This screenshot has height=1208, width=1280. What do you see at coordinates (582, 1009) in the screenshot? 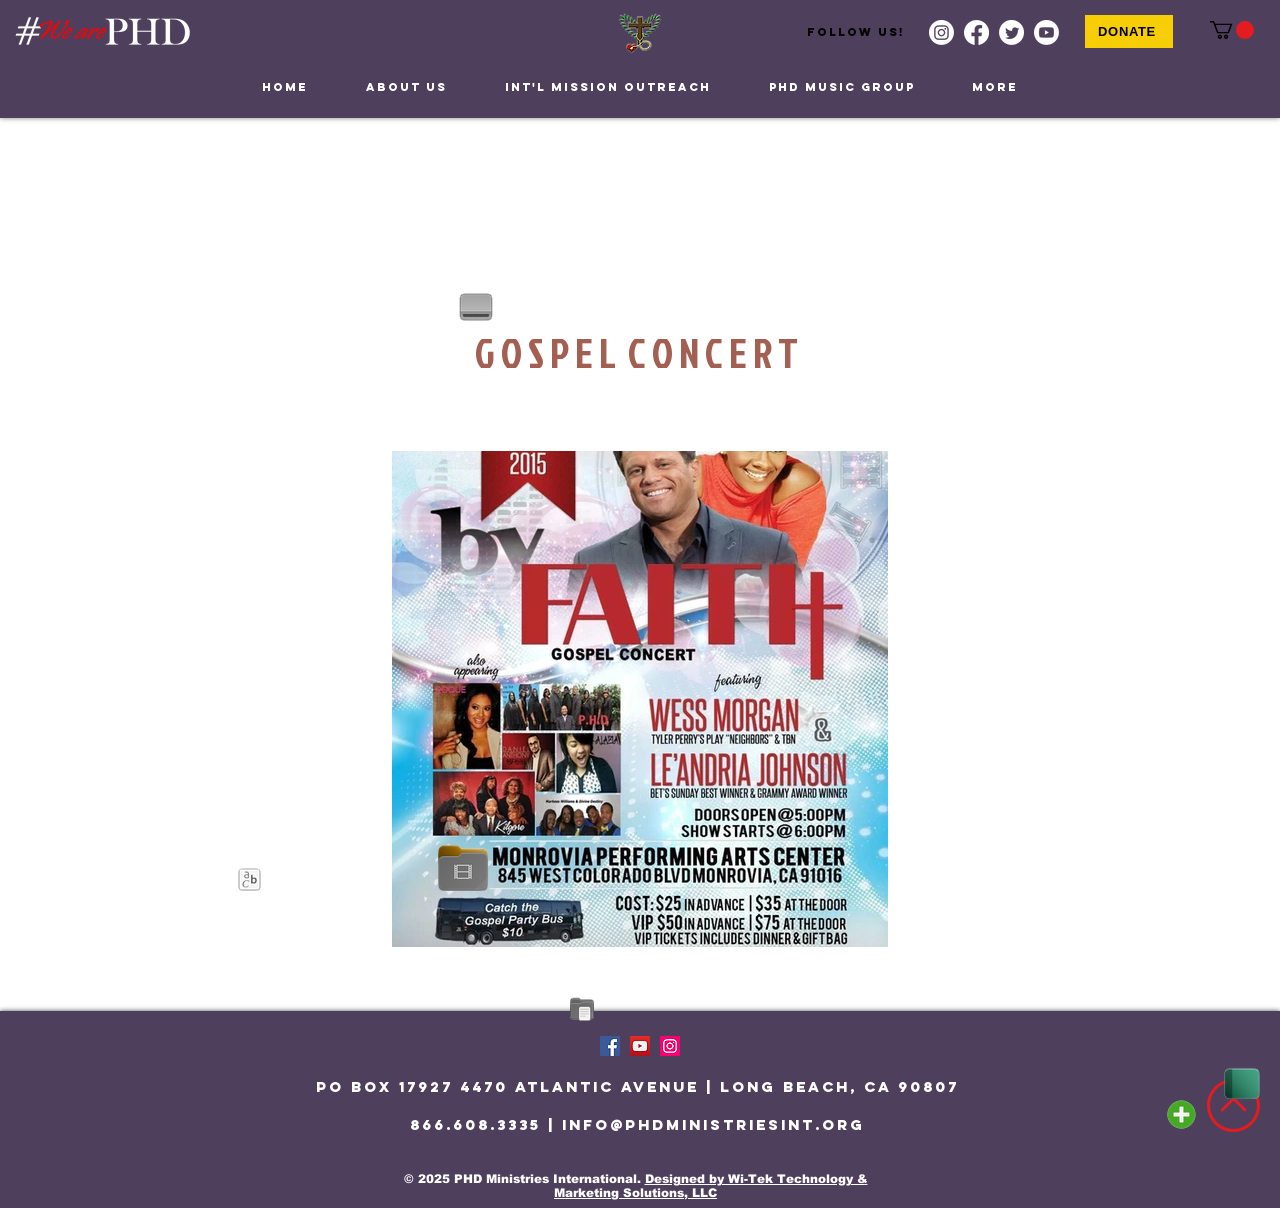
I see `open a file or document` at bounding box center [582, 1009].